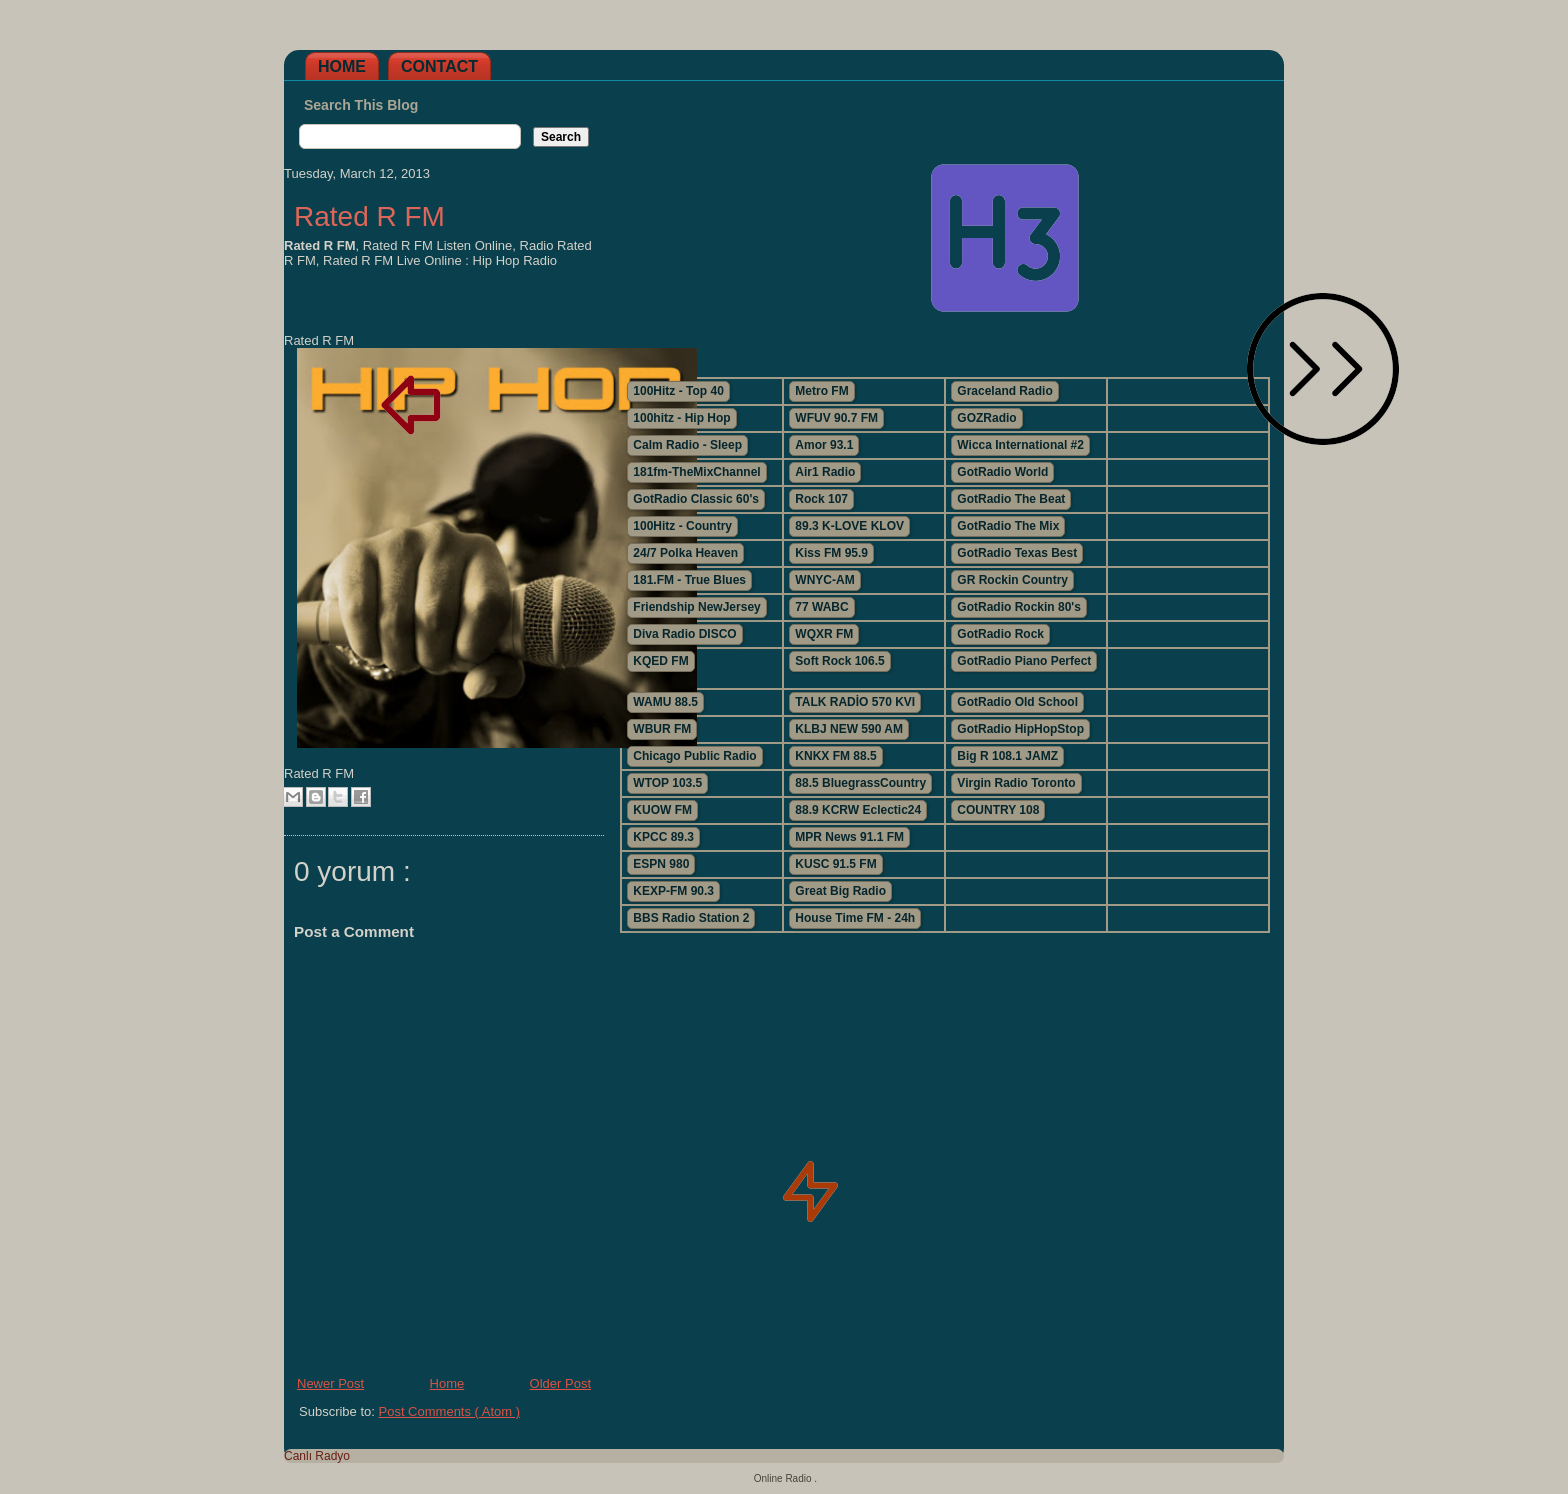 This screenshot has height=1494, width=1568. Describe the element at coordinates (413, 405) in the screenshot. I see `go back to the previous screen` at that location.